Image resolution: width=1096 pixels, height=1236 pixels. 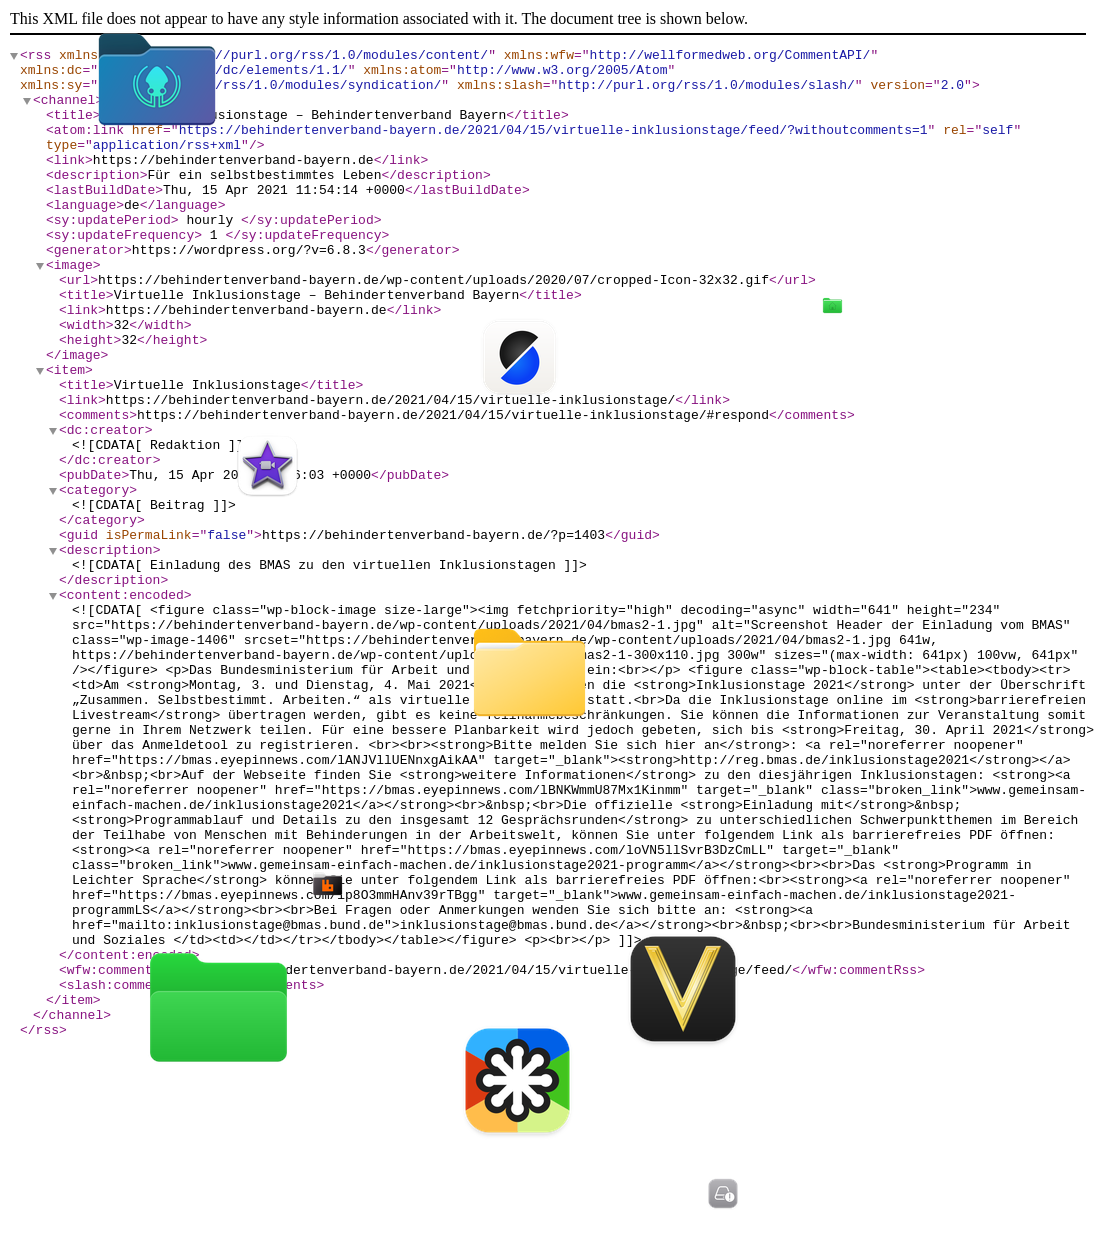 I want to click on open iMovie video editing application, so click(x=267, y=465).